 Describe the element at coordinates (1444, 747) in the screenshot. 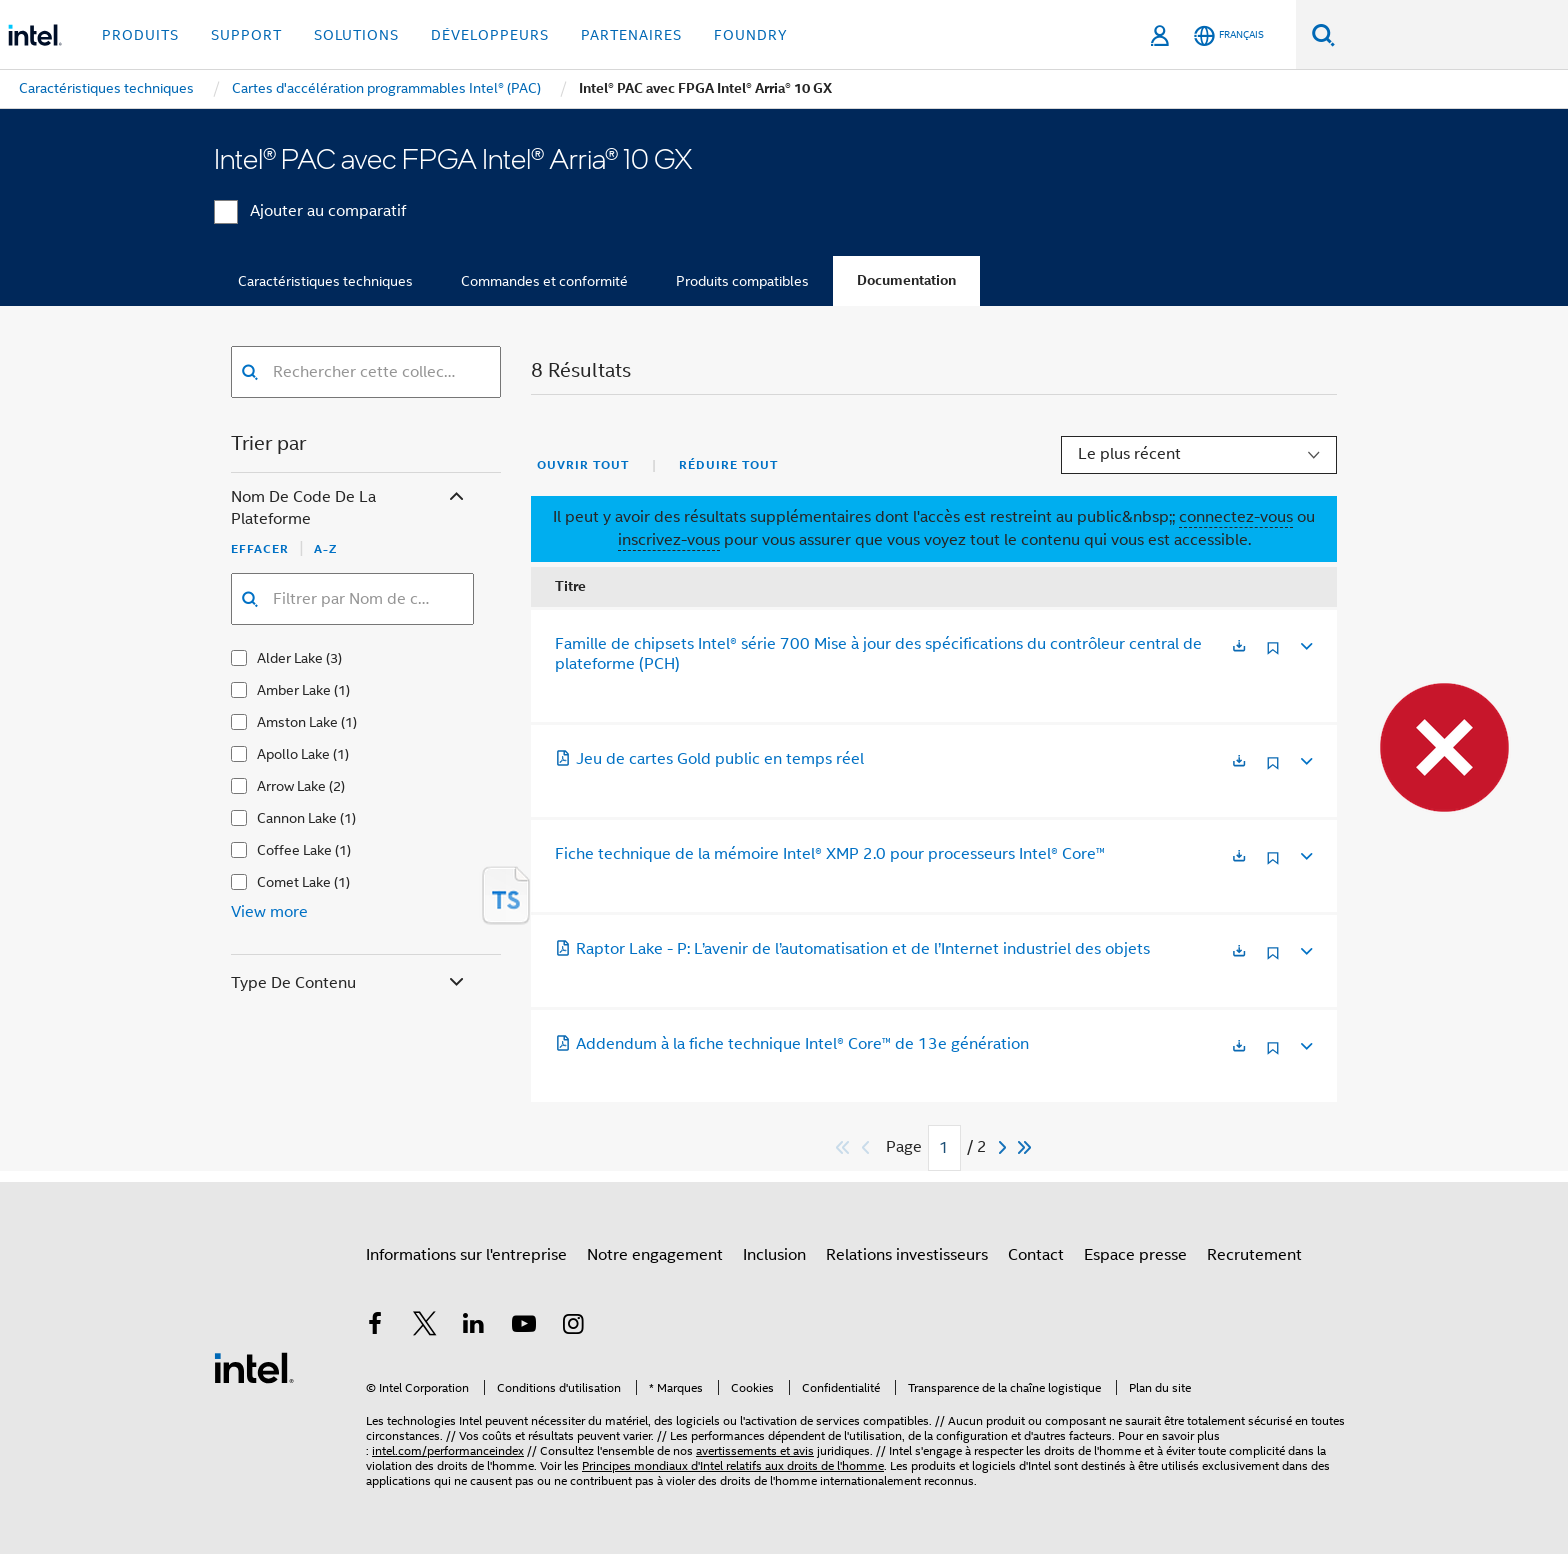

I see `cancel the current action or operation` at that location.